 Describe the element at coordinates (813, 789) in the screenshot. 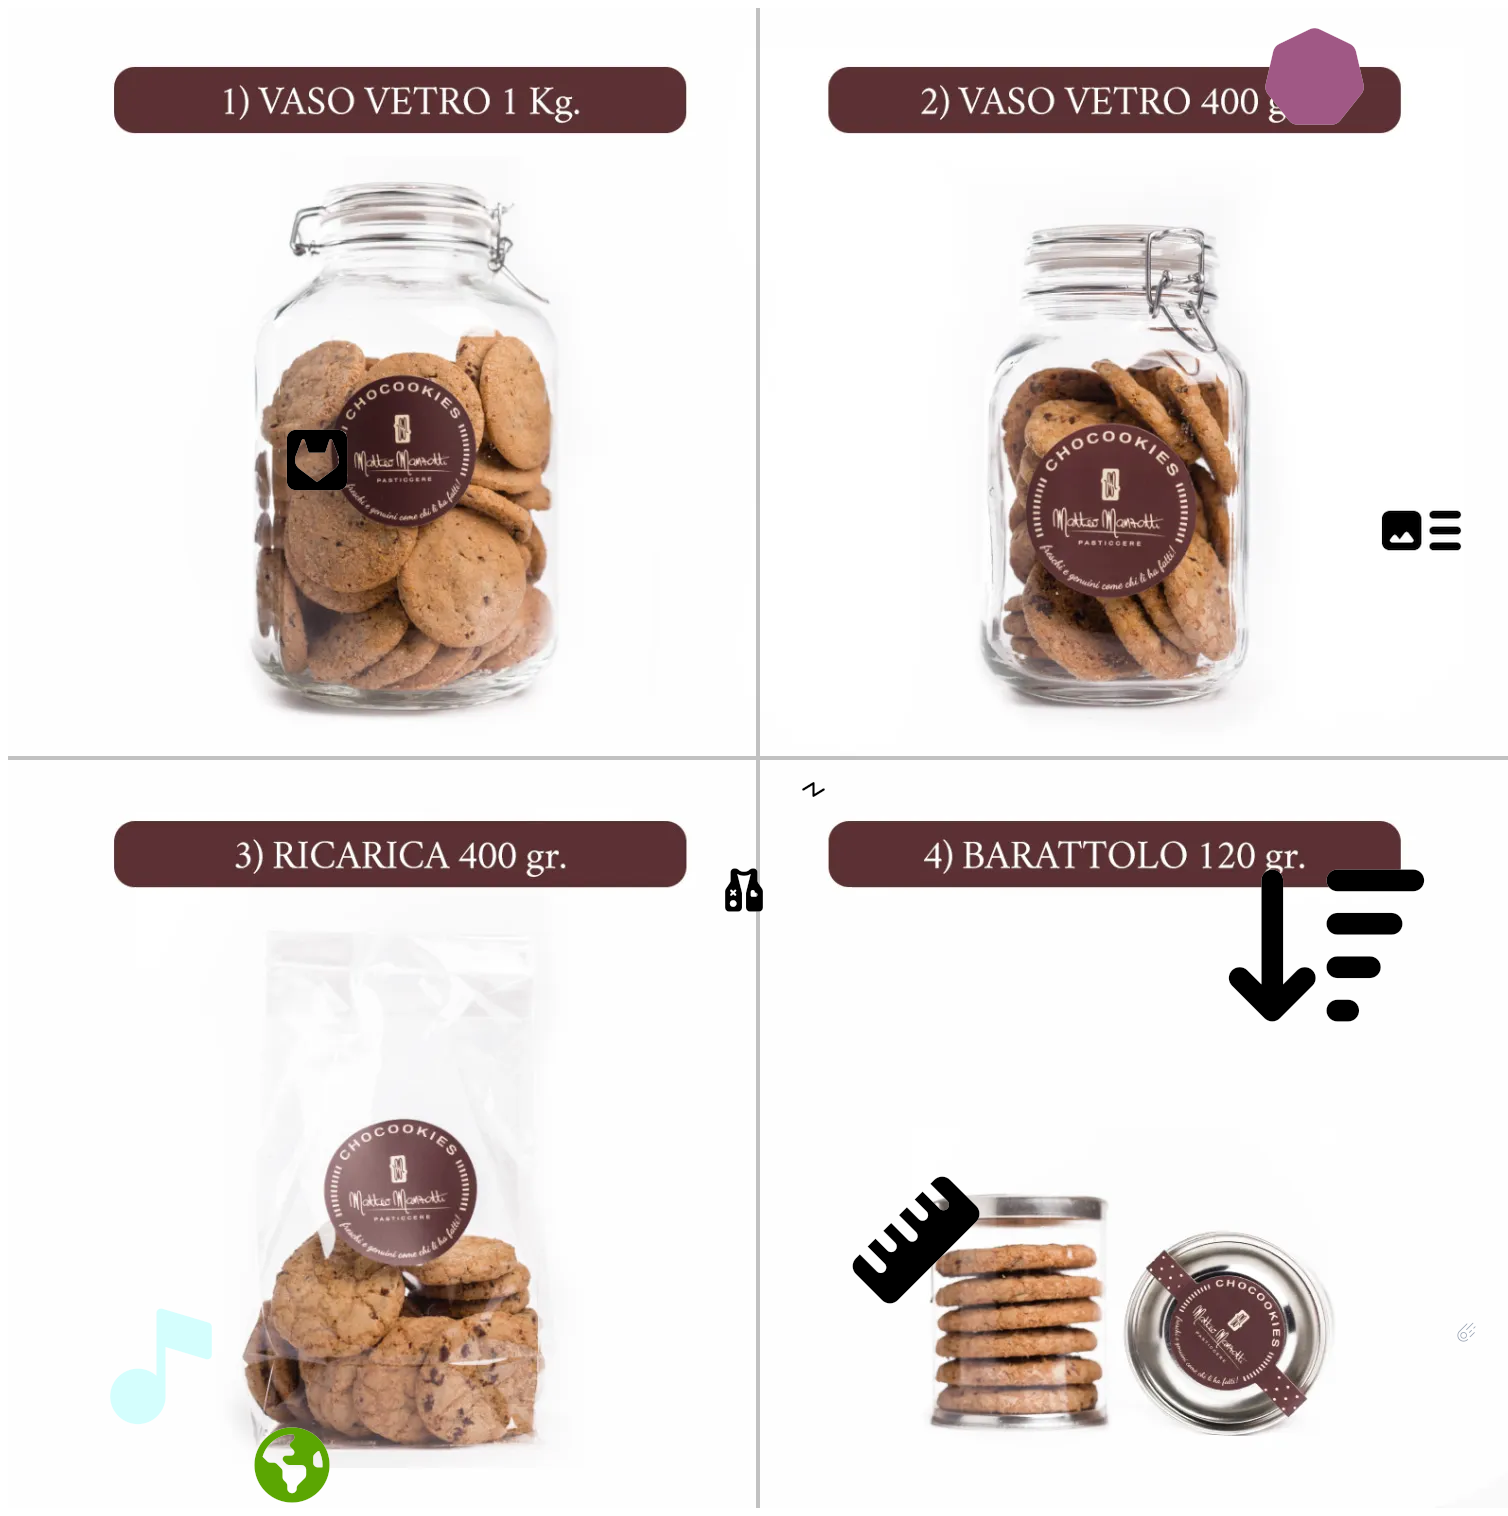

I see `select sawtooth waveform in audio synthesizer` at that location.